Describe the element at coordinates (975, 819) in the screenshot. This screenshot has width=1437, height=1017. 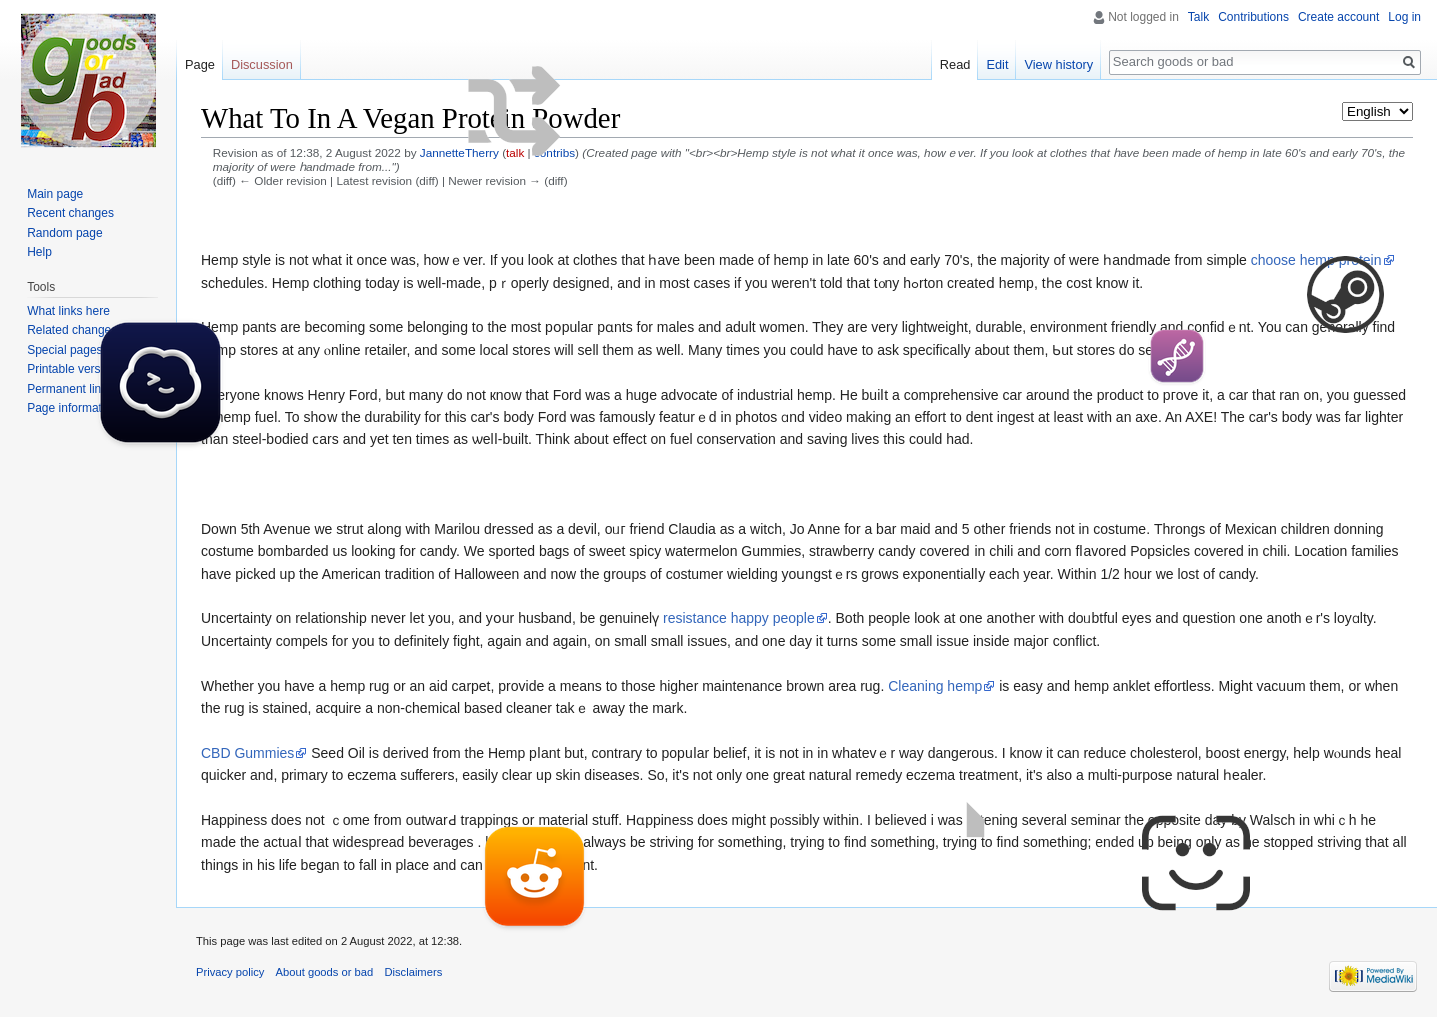
I see `move selection cursor to end of text` at that location.